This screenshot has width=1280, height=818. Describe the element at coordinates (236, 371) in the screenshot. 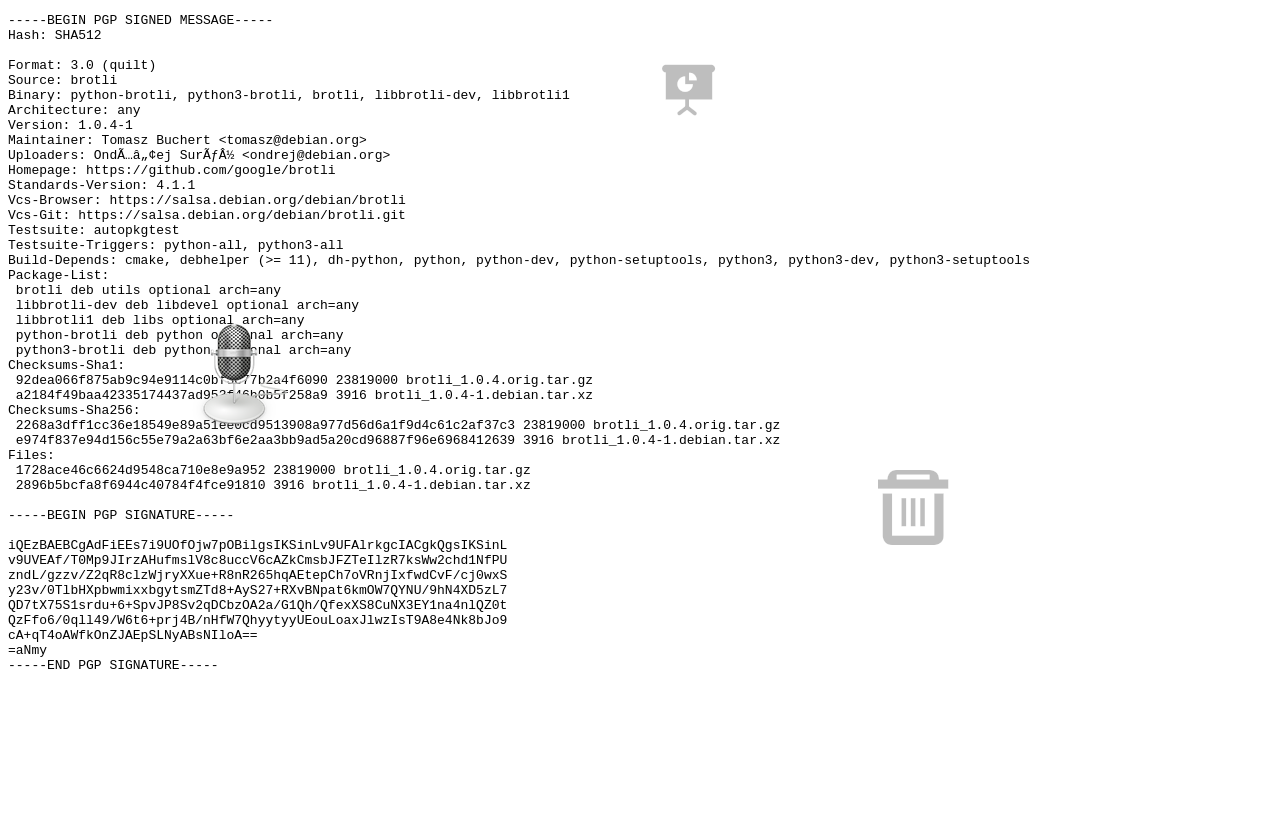

I see `access microphone settings` at that location.